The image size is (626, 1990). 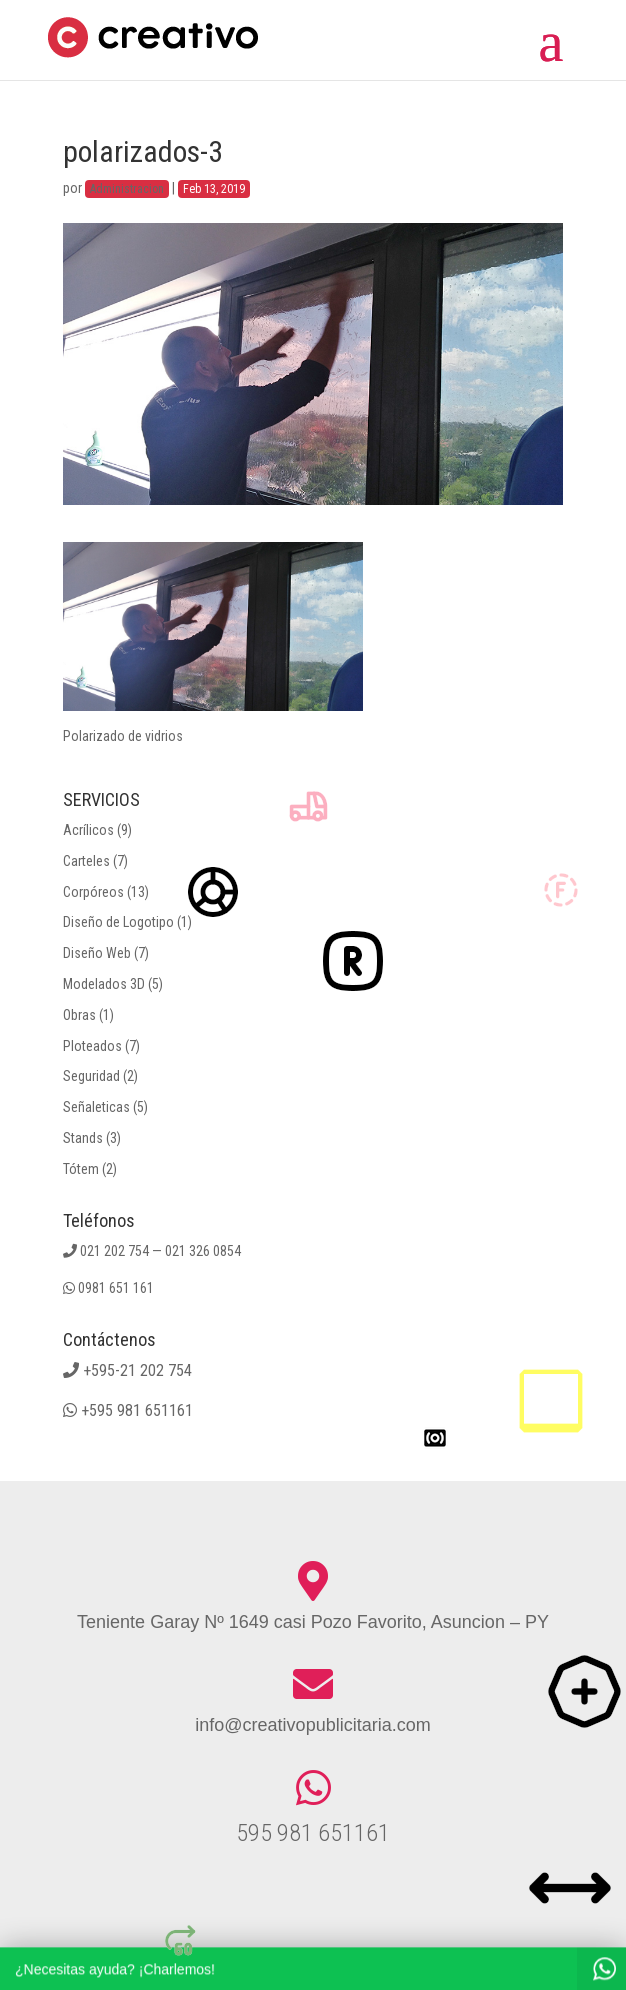 I want to click on view data breakdown in a donut chart, so click(x=213, y=892).